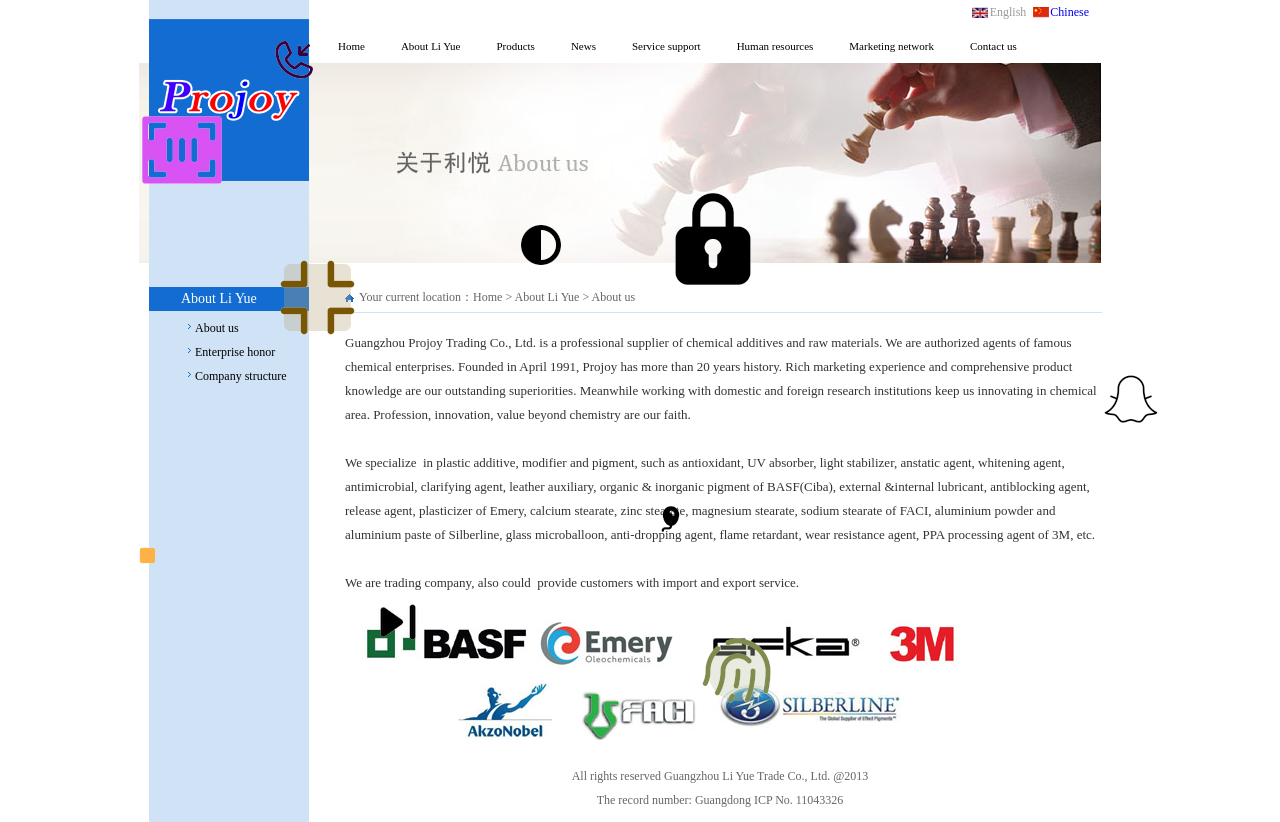  Describe the element at coordinates (541, 245) in the screenshot. I see `toggle between light and dark mode` at that location.